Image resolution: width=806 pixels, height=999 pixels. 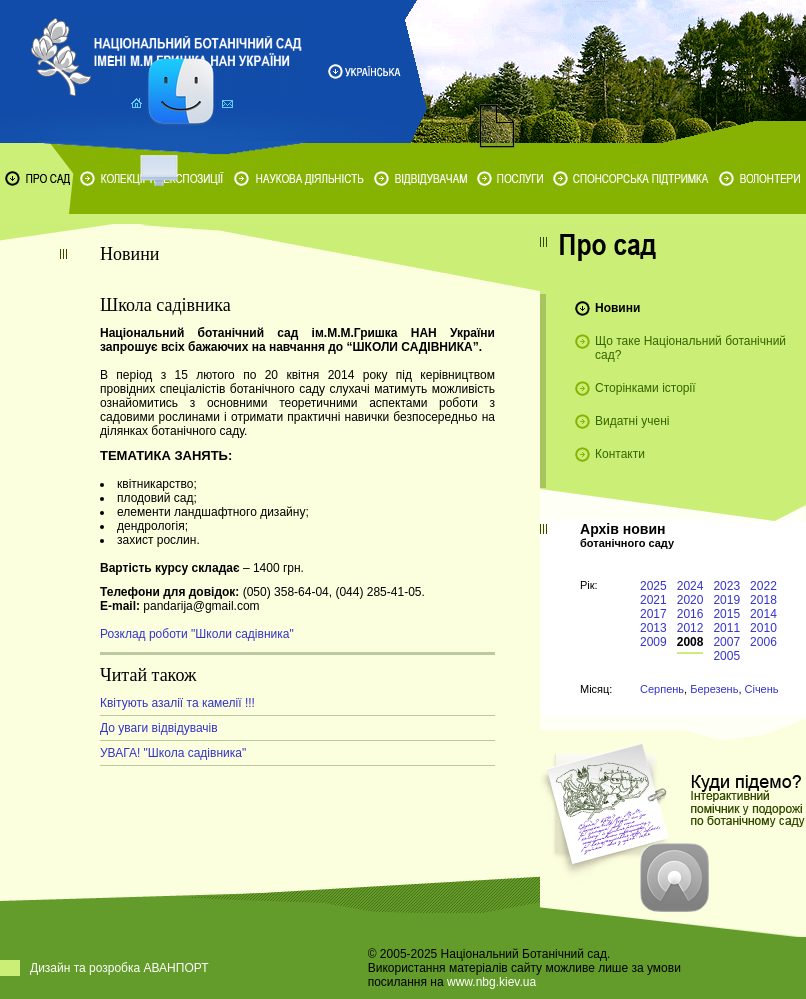 I want to click on open Finder to browse files and folders, so click(x=181, y=91).